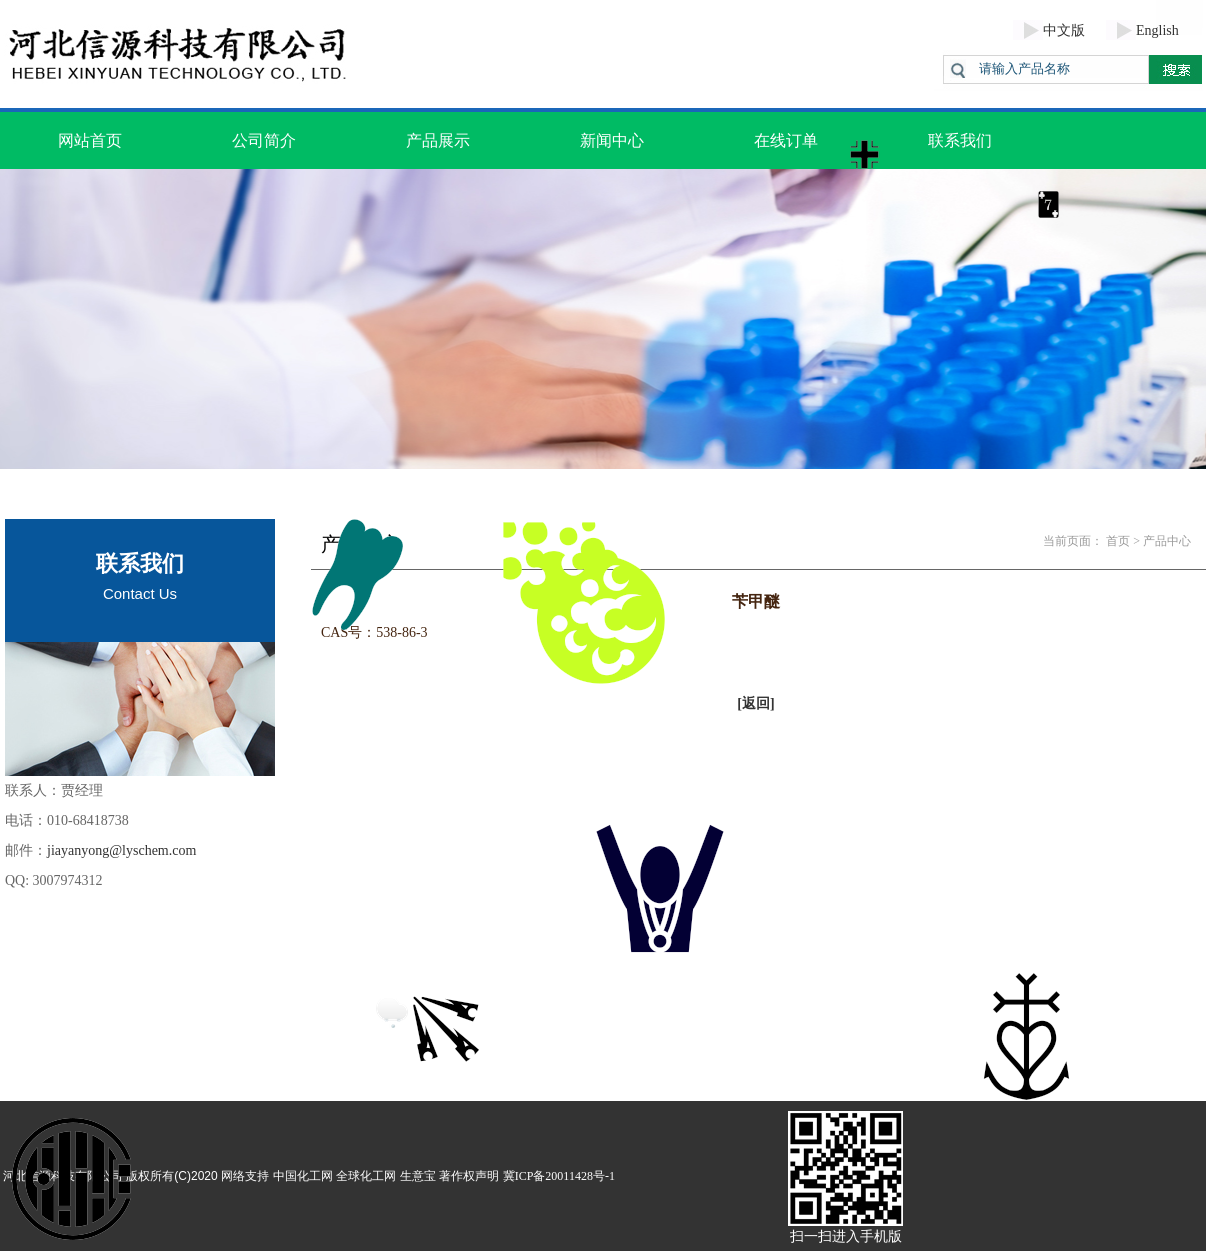  I want to click on camargue cross symbol representing faith, hope, and love, so click(1026, 1036).